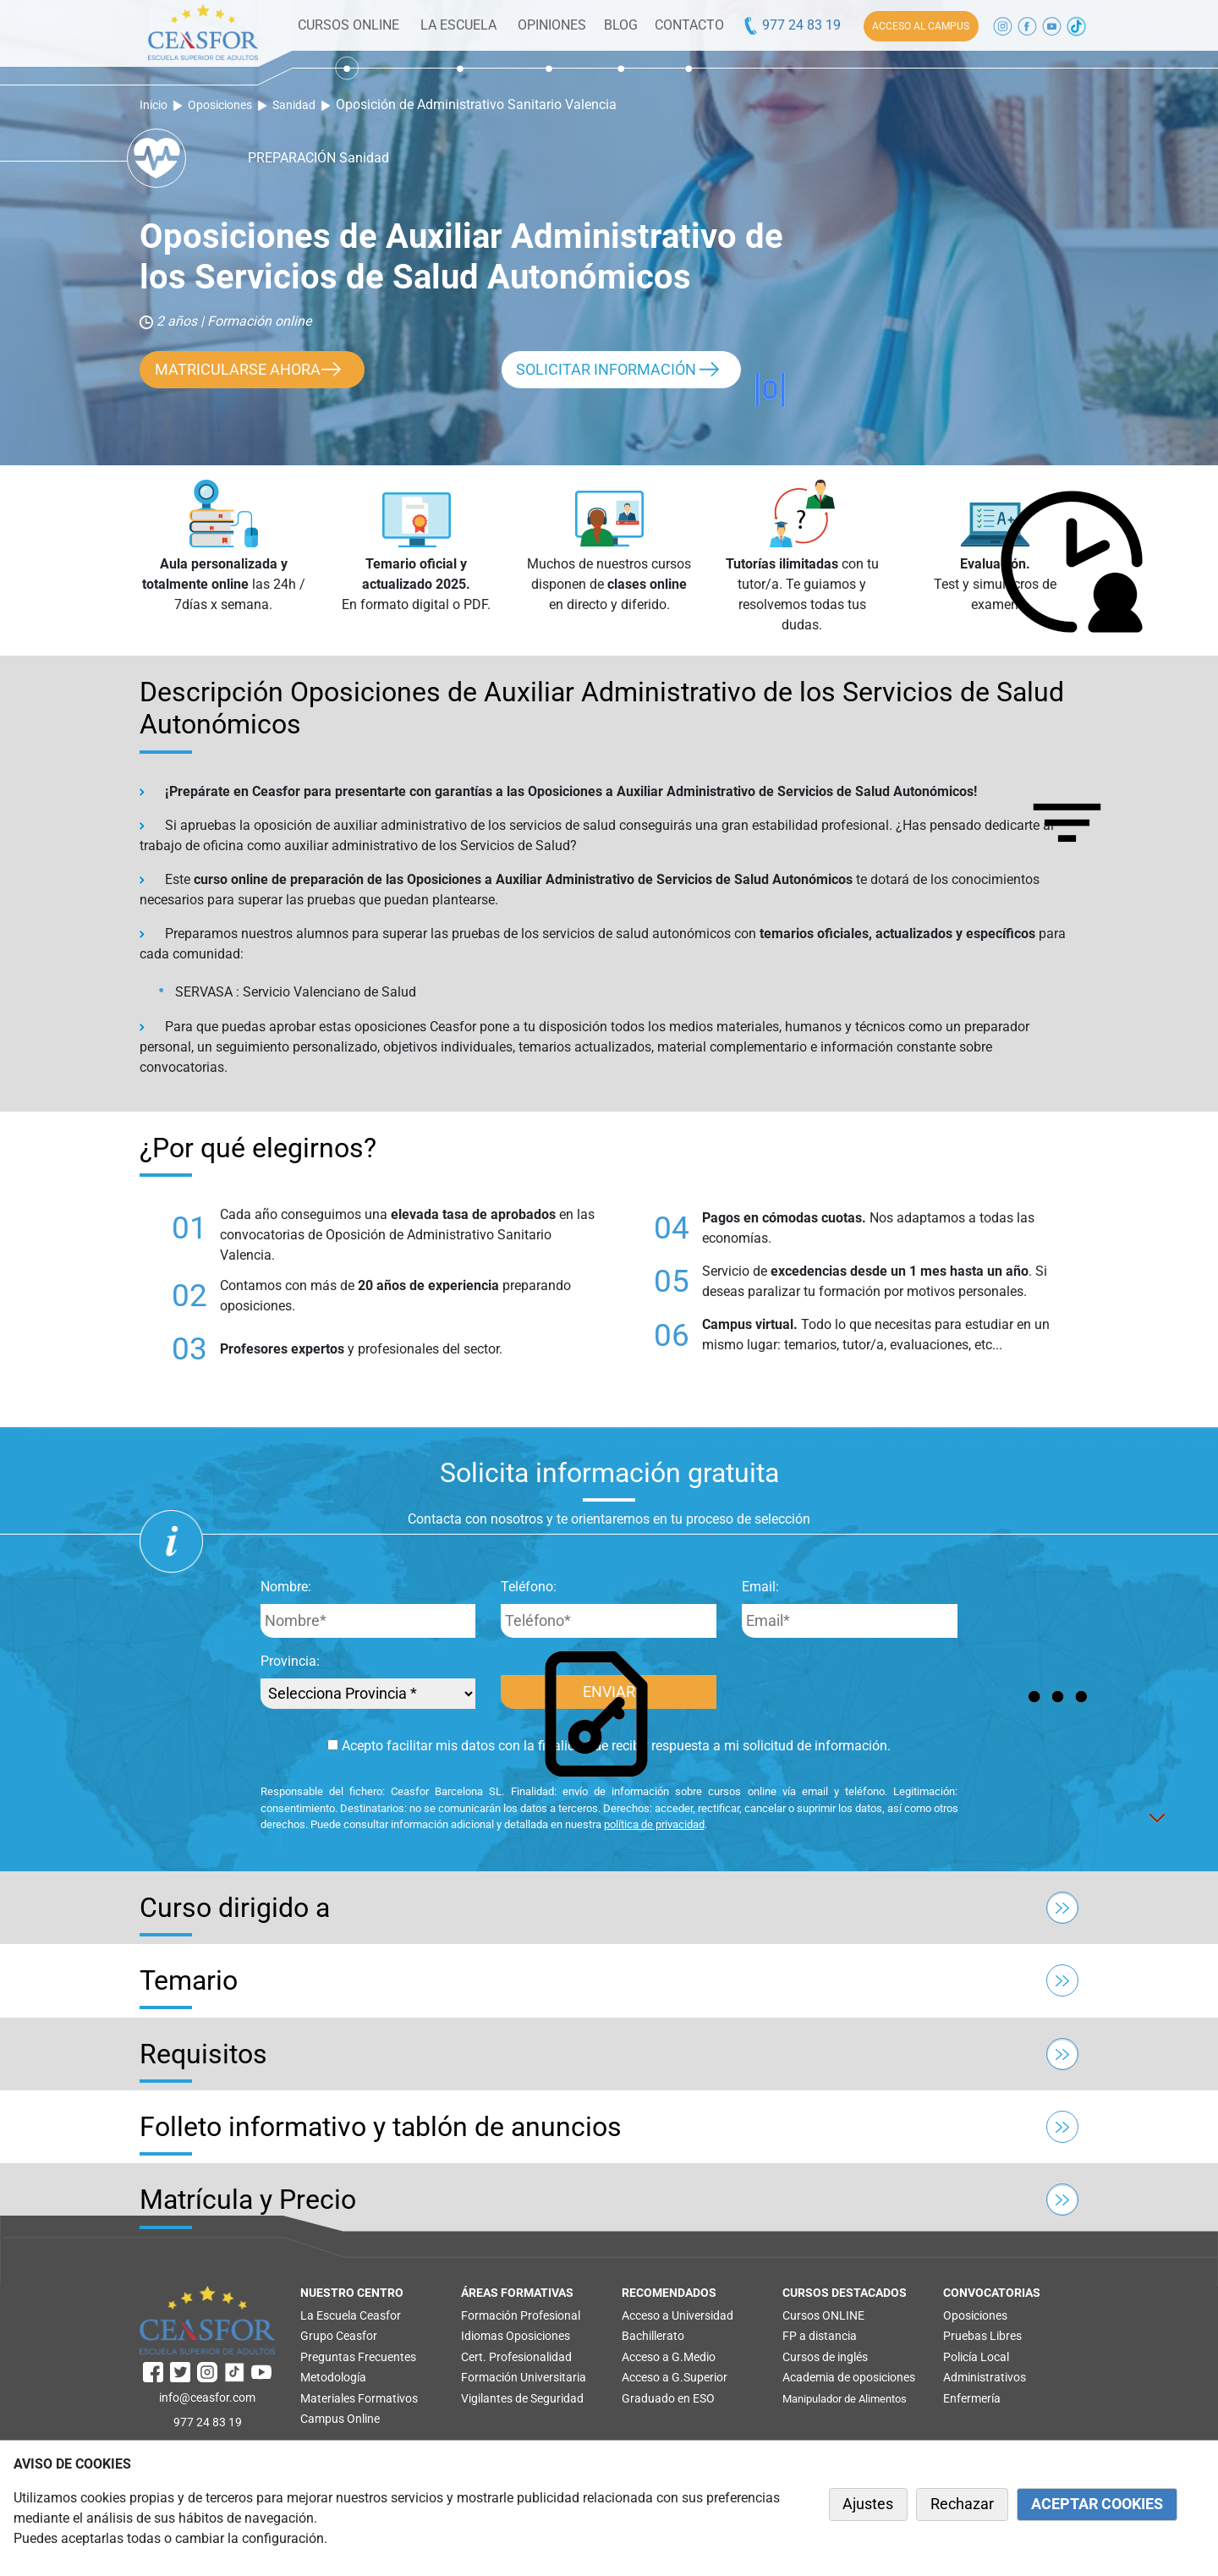  What do you see at coordinates (1157, 1818) in the screenshot?
I see `expand a dropdown menu or section` at bounding box center [1157, 1818].